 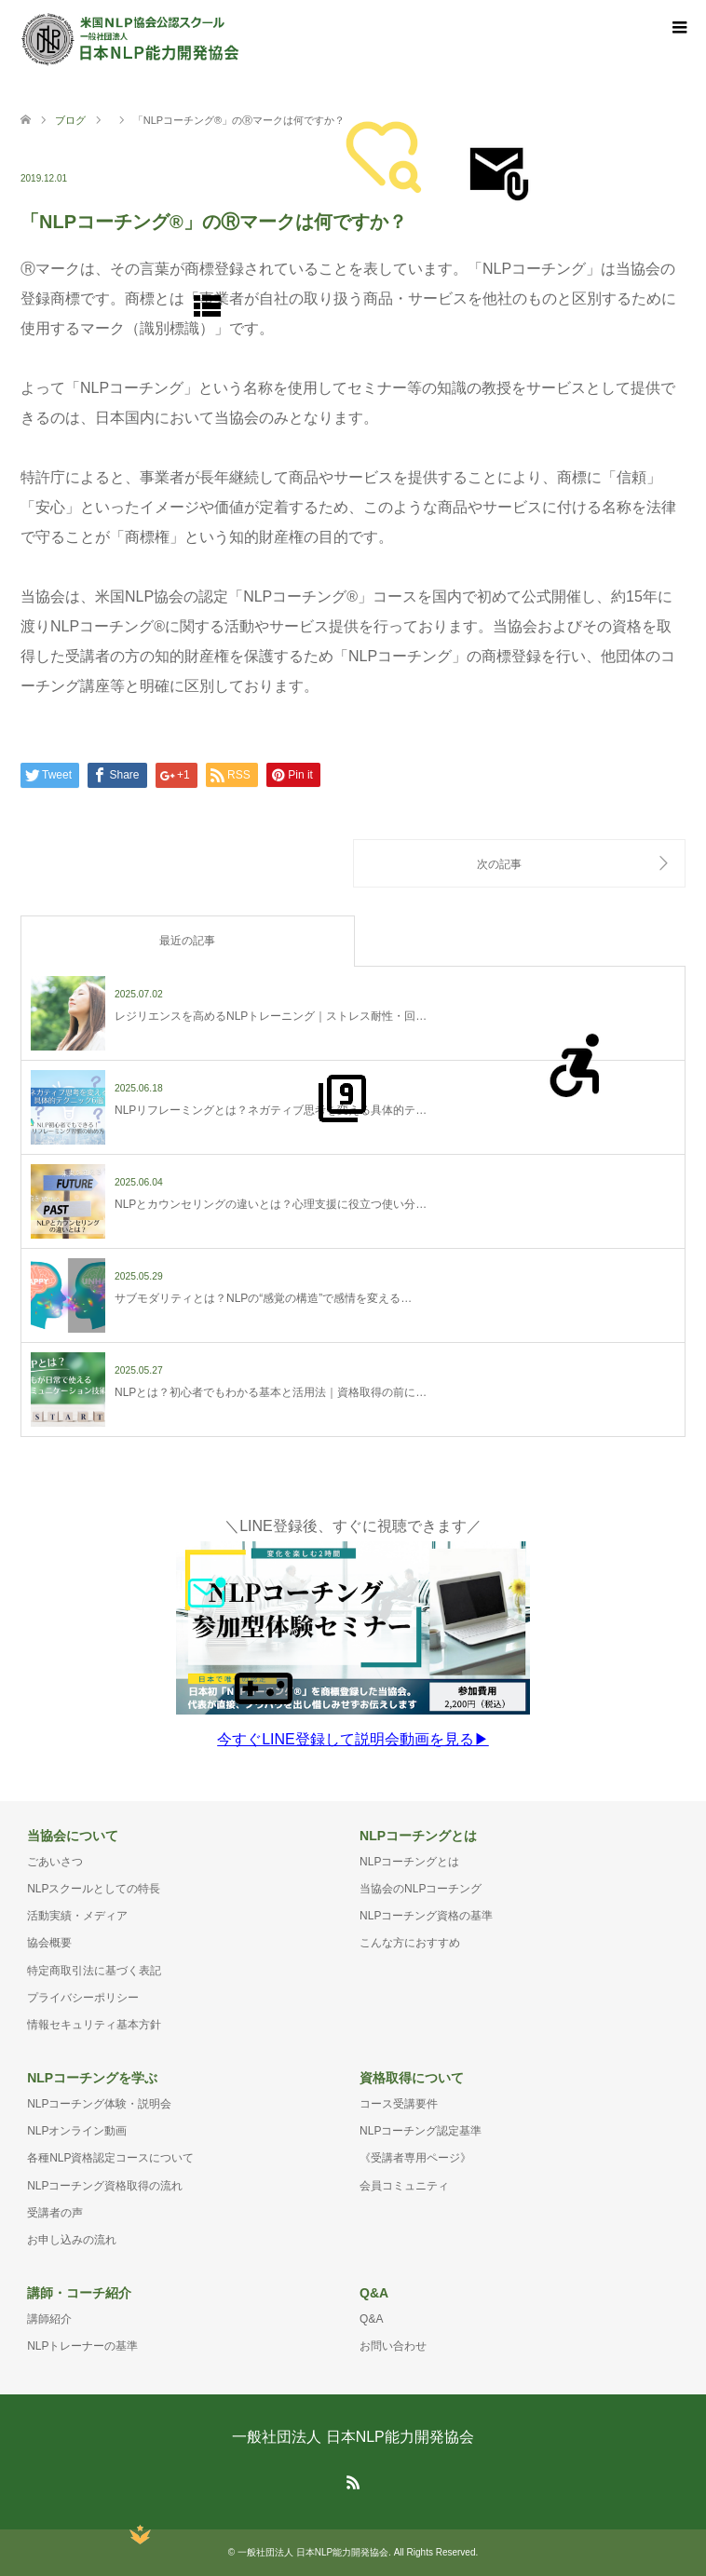 What do you see at coordinates (499, 174) in the screenshot?
I see `attach a file to an email` at bounding box center [499, 174].